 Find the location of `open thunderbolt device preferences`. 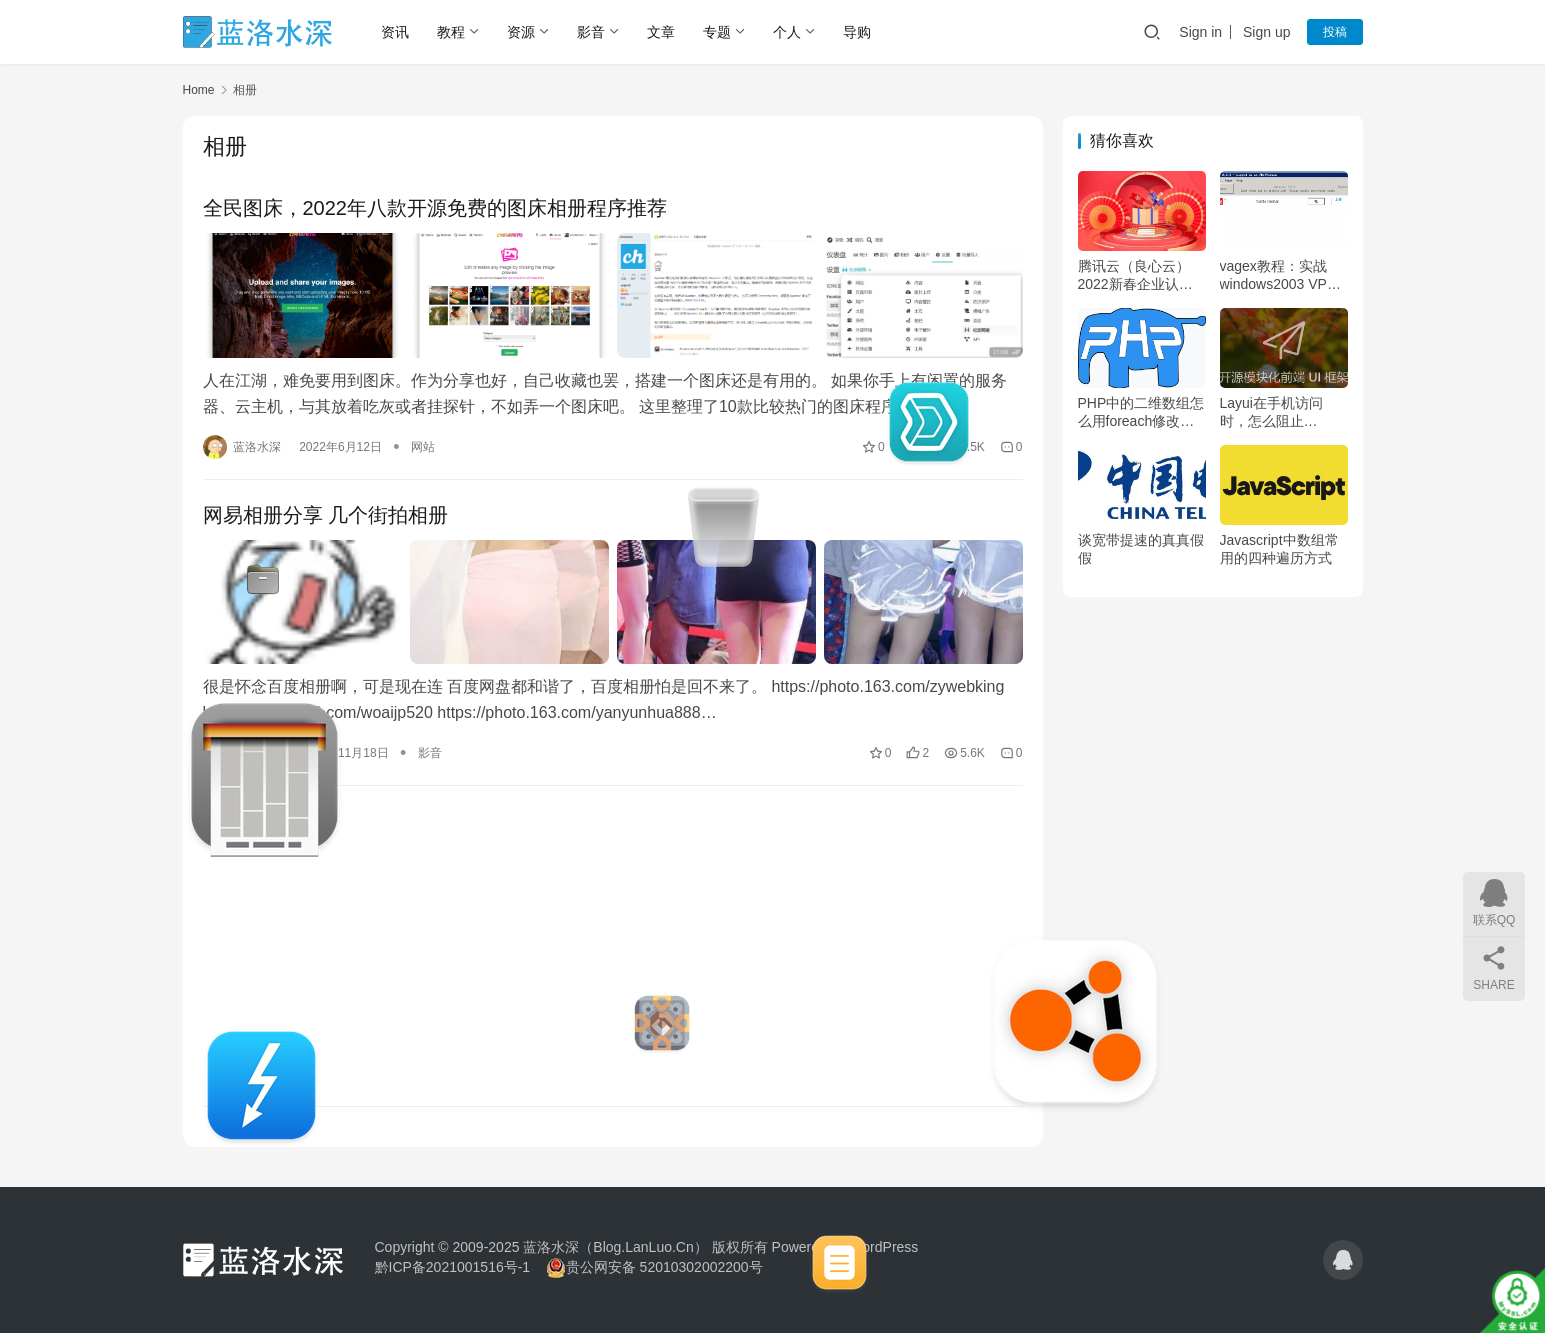

open thunderbolt device preferences is located at coordinates (261, 1085).